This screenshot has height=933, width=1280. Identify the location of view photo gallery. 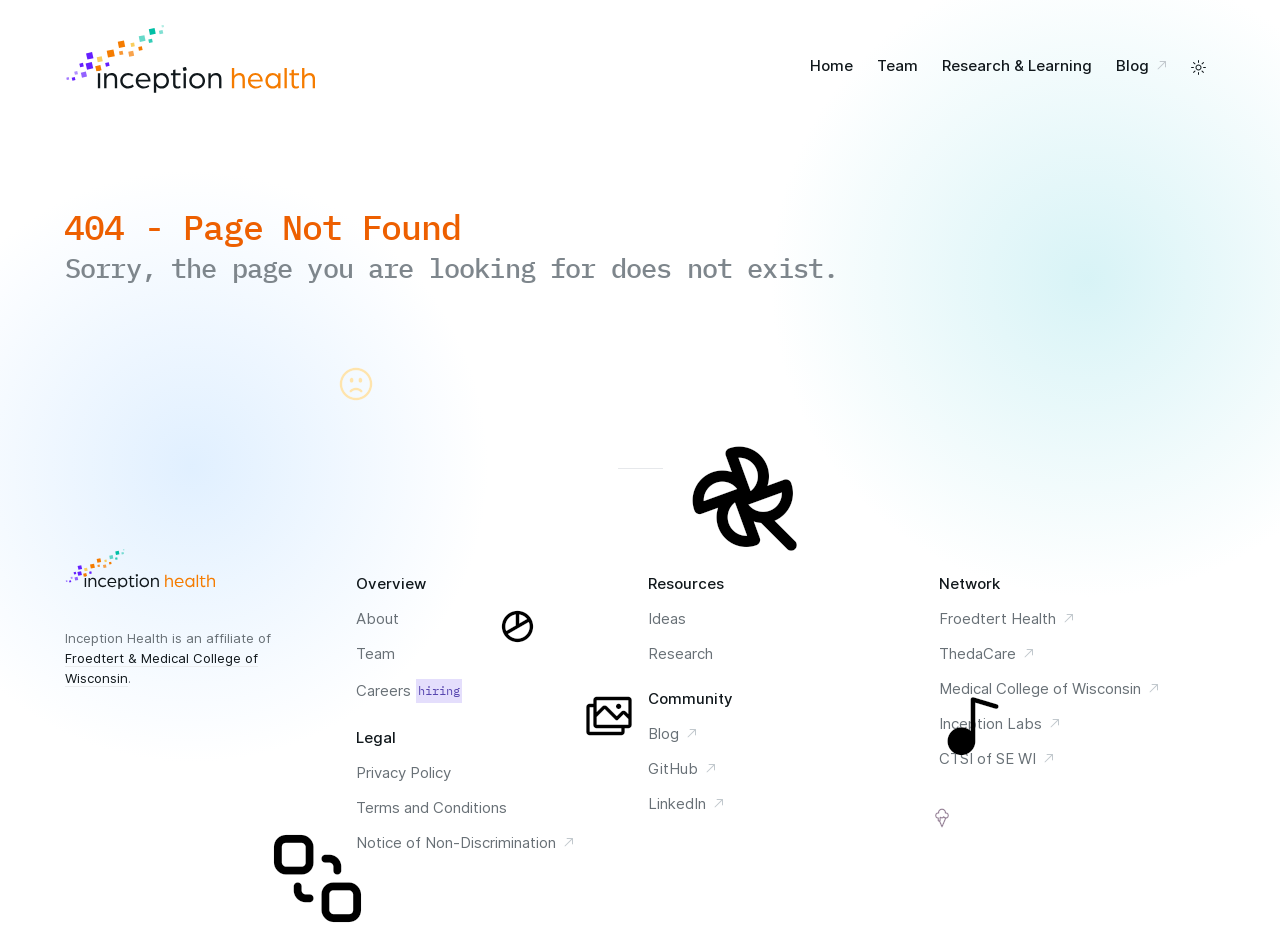
(609, 716).